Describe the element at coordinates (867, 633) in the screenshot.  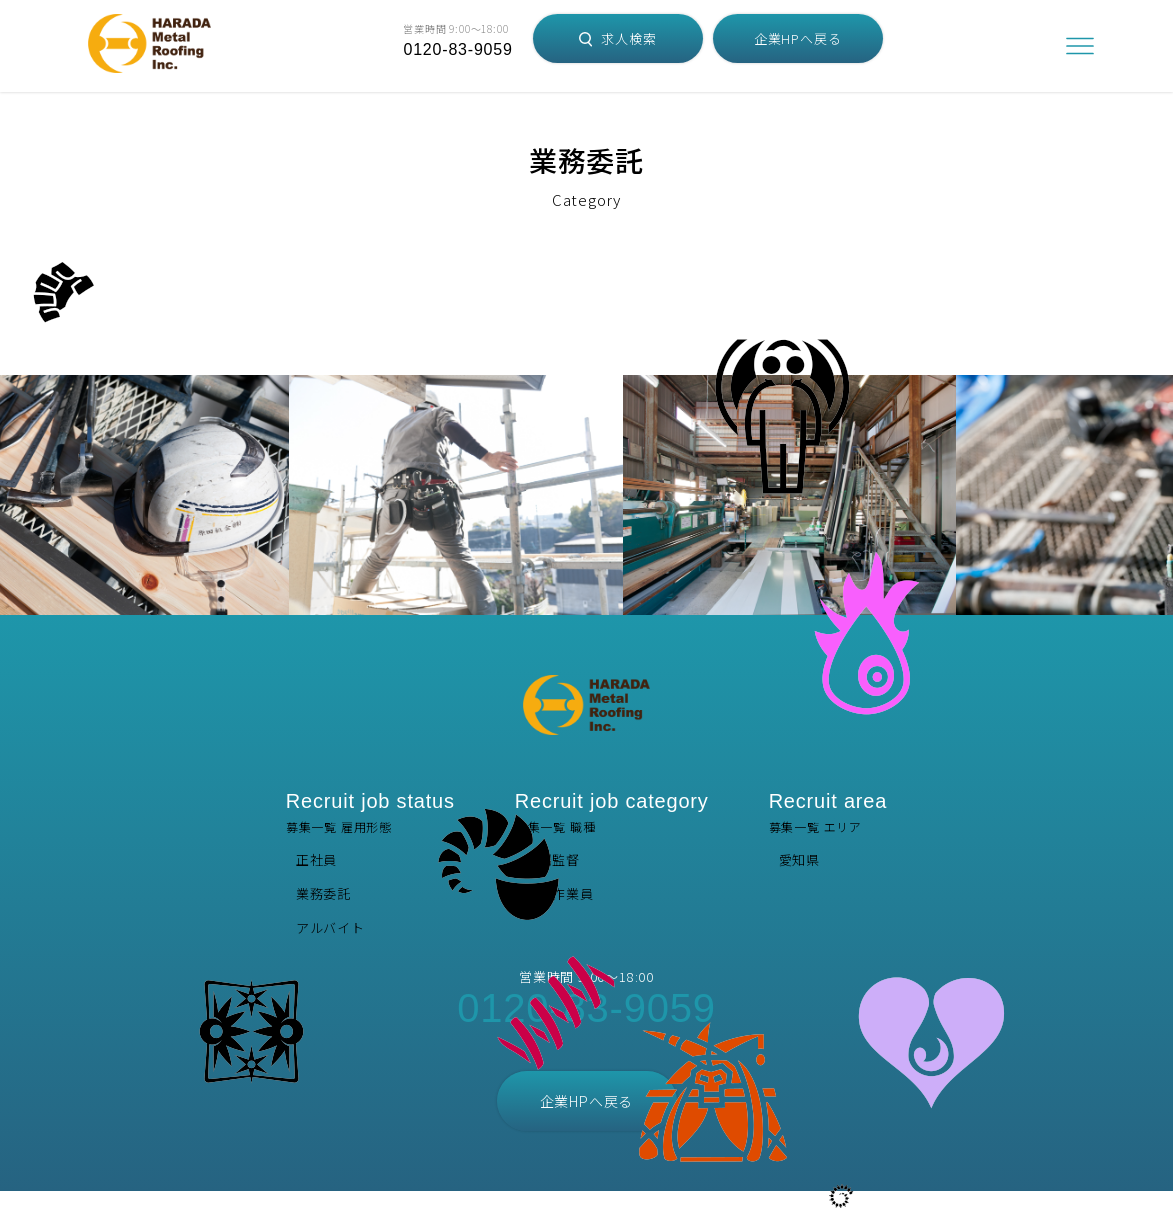
I see `select a spirit or ethereal character class` at that location.